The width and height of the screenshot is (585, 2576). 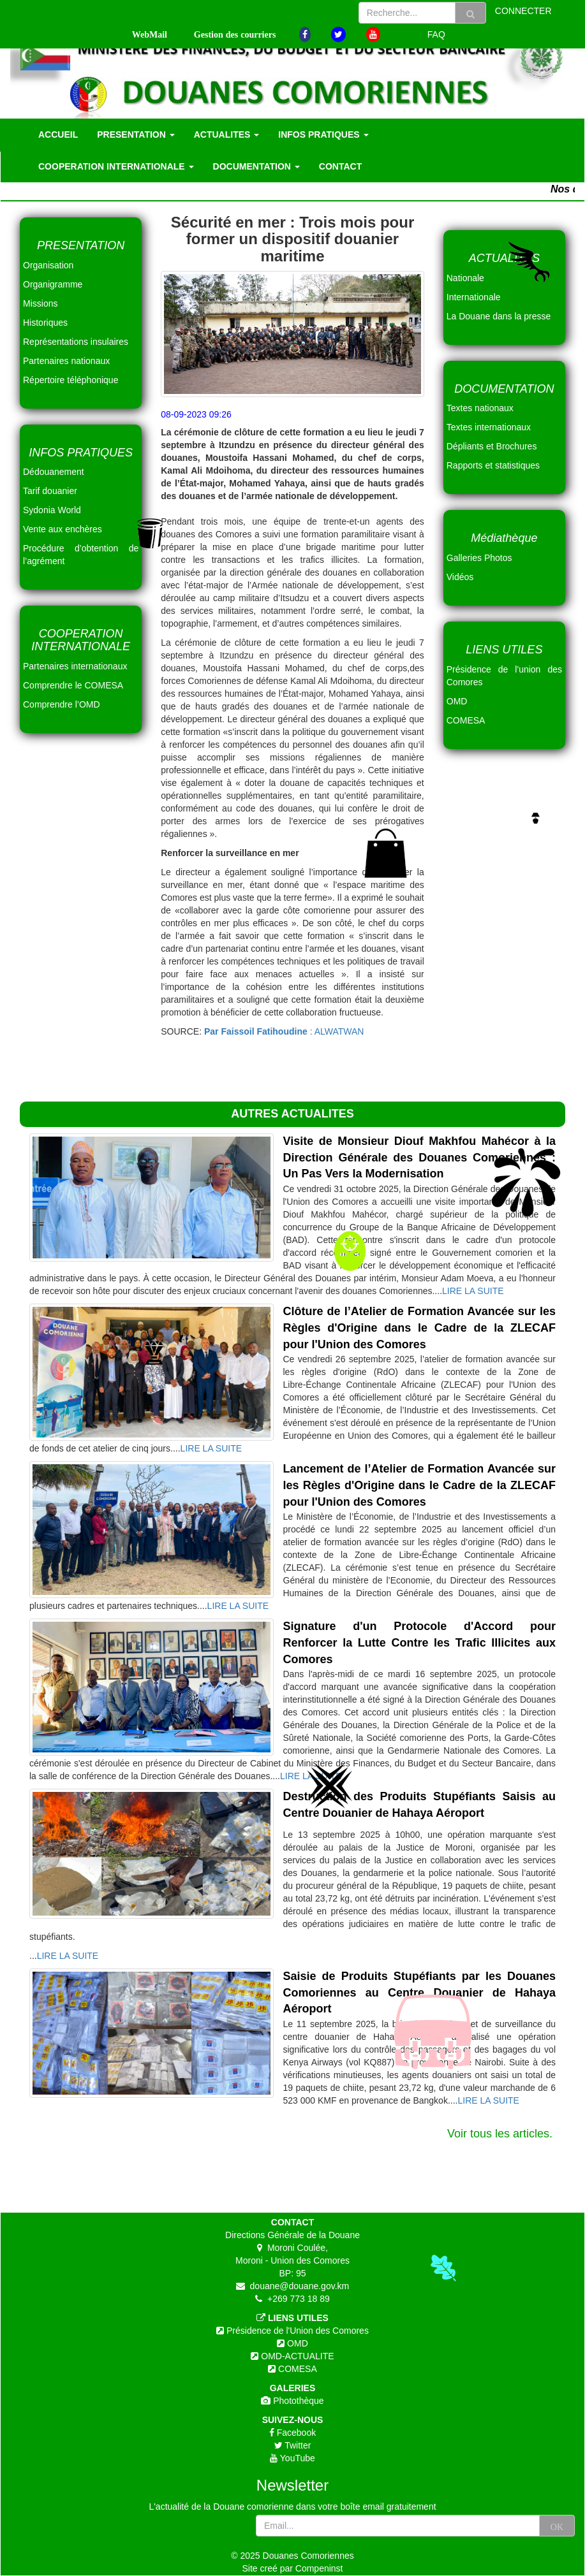 I want to click on speed boost or agility power-up, so click(x=529, y=262).